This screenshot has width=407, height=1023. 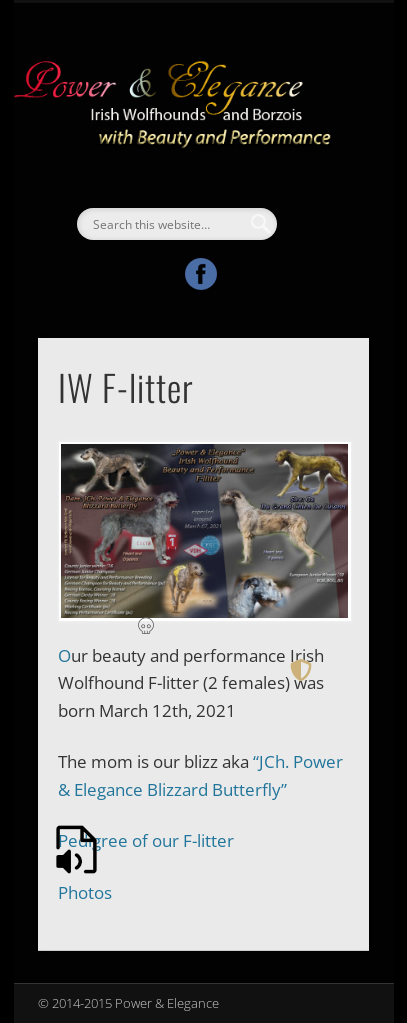 I want to click on indicates dangerous or hazardous content, so click(x=146, y=626).